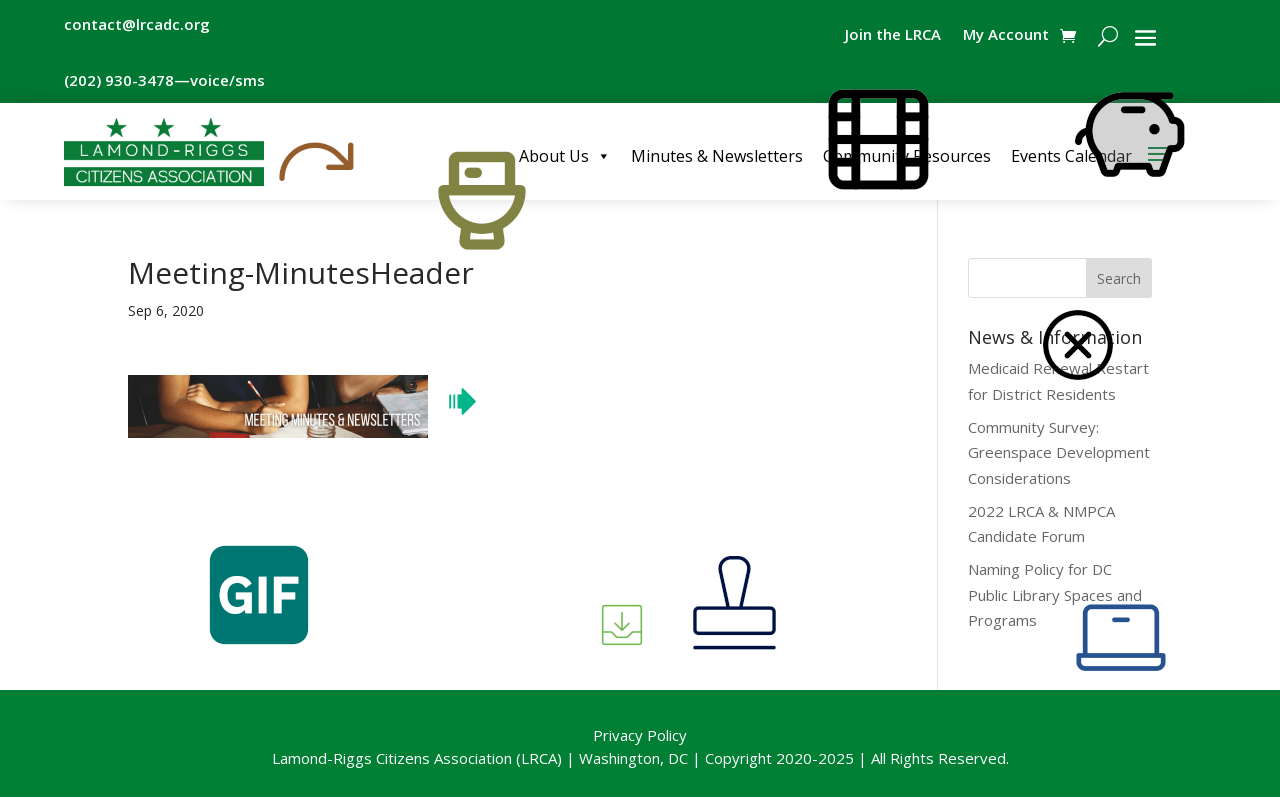 The width and height of the screenshot is (1280, 797). Describe the element at coordinates (1131, 134) in the screenshot. I see `access savings or budget features` at that location.